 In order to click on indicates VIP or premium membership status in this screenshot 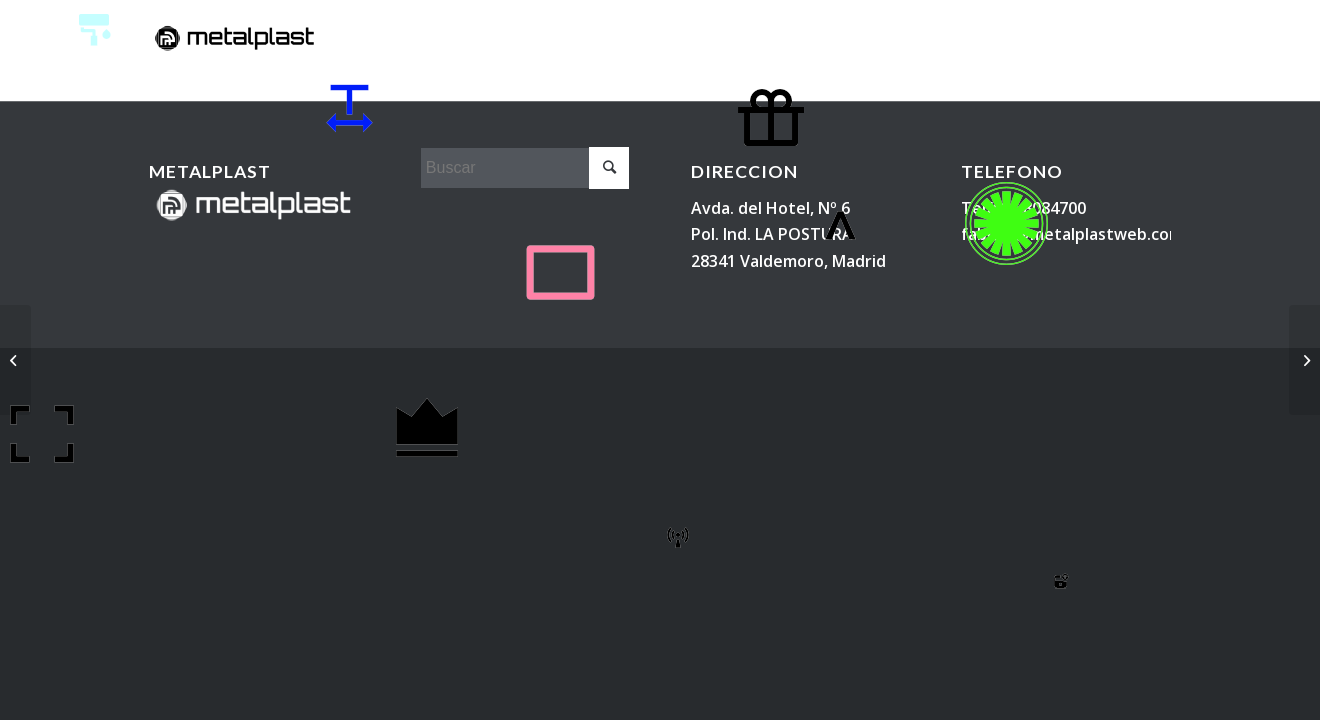, I will do `click(427, 429)`.